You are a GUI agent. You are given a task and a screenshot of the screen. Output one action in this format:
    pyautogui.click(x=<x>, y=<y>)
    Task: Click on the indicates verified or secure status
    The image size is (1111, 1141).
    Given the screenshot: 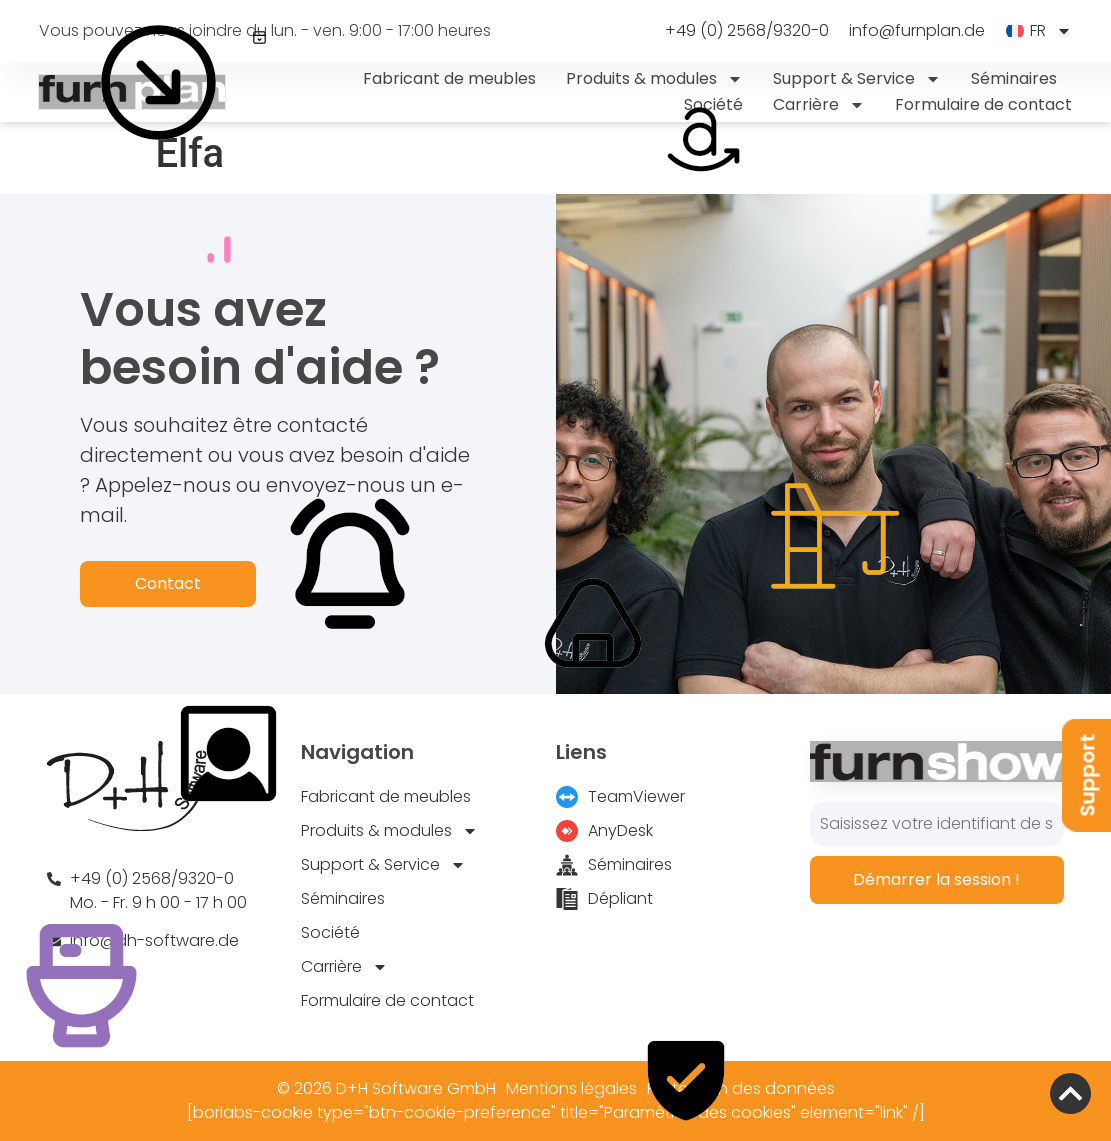 What is the action you would take?
    pyautogui.click(x=686, y=1076)
    